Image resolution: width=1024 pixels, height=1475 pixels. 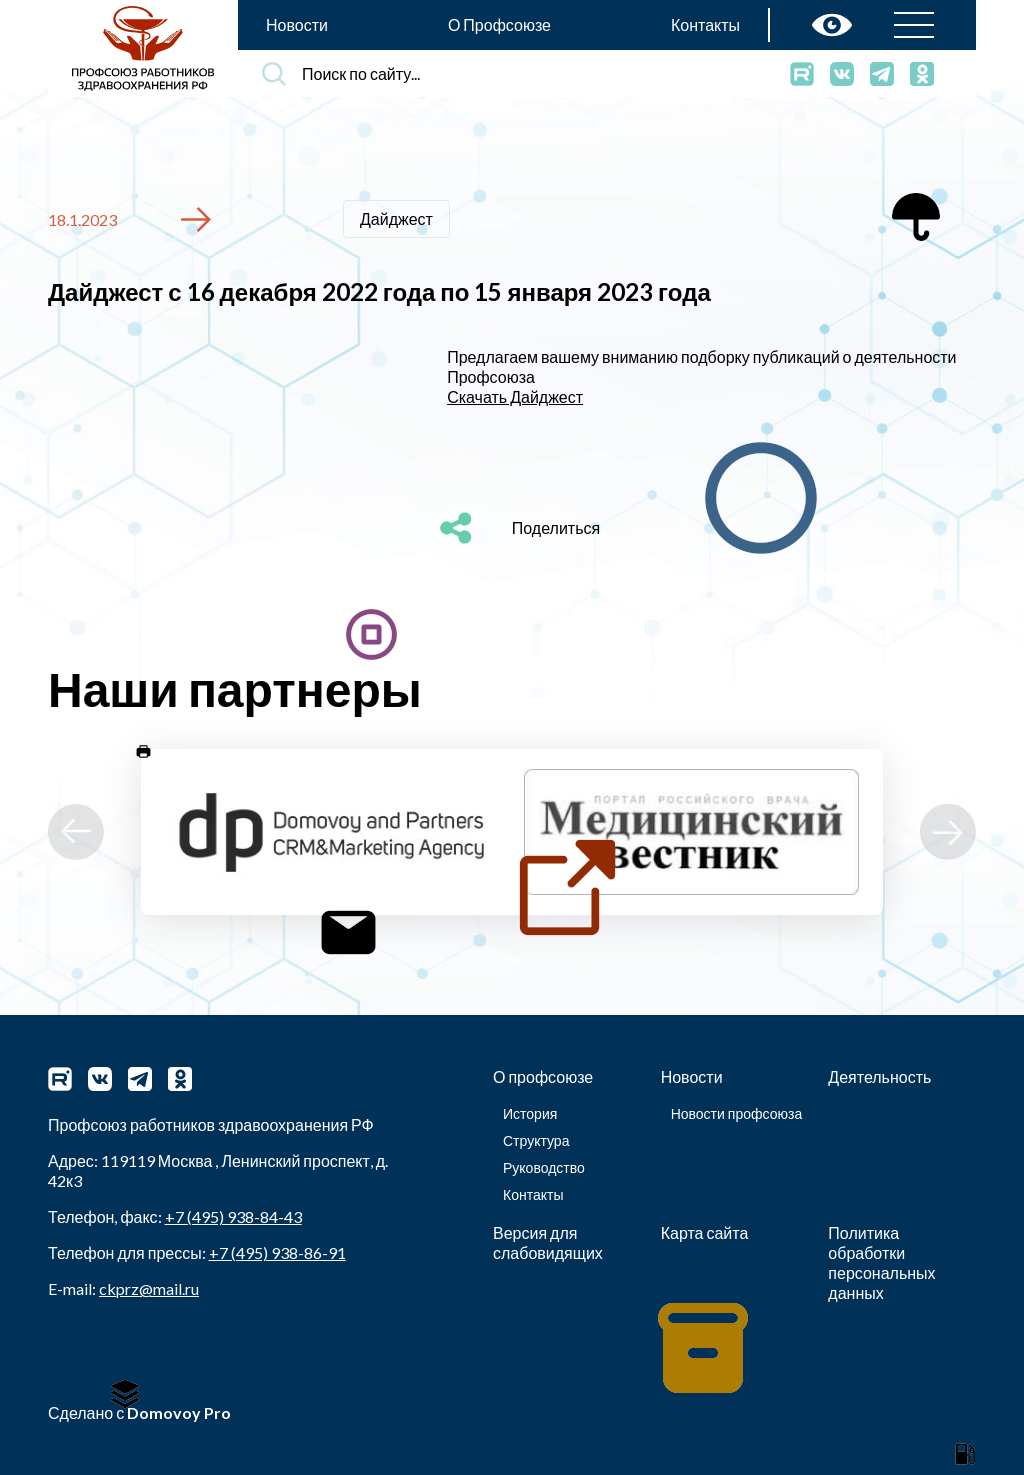 I want to click on open link in new window, so click(x=567, y=887).